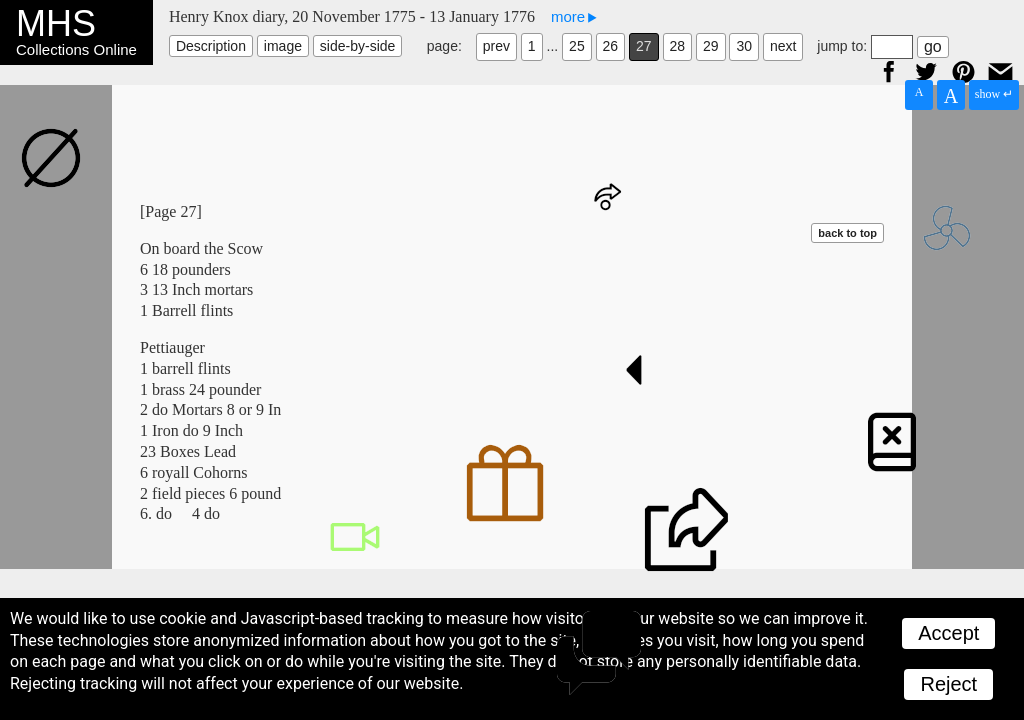 The image size is (1024, 720). Describe the element at coordinates (599, 653) in the screenshot. I see `open conversations or messages` at that location.